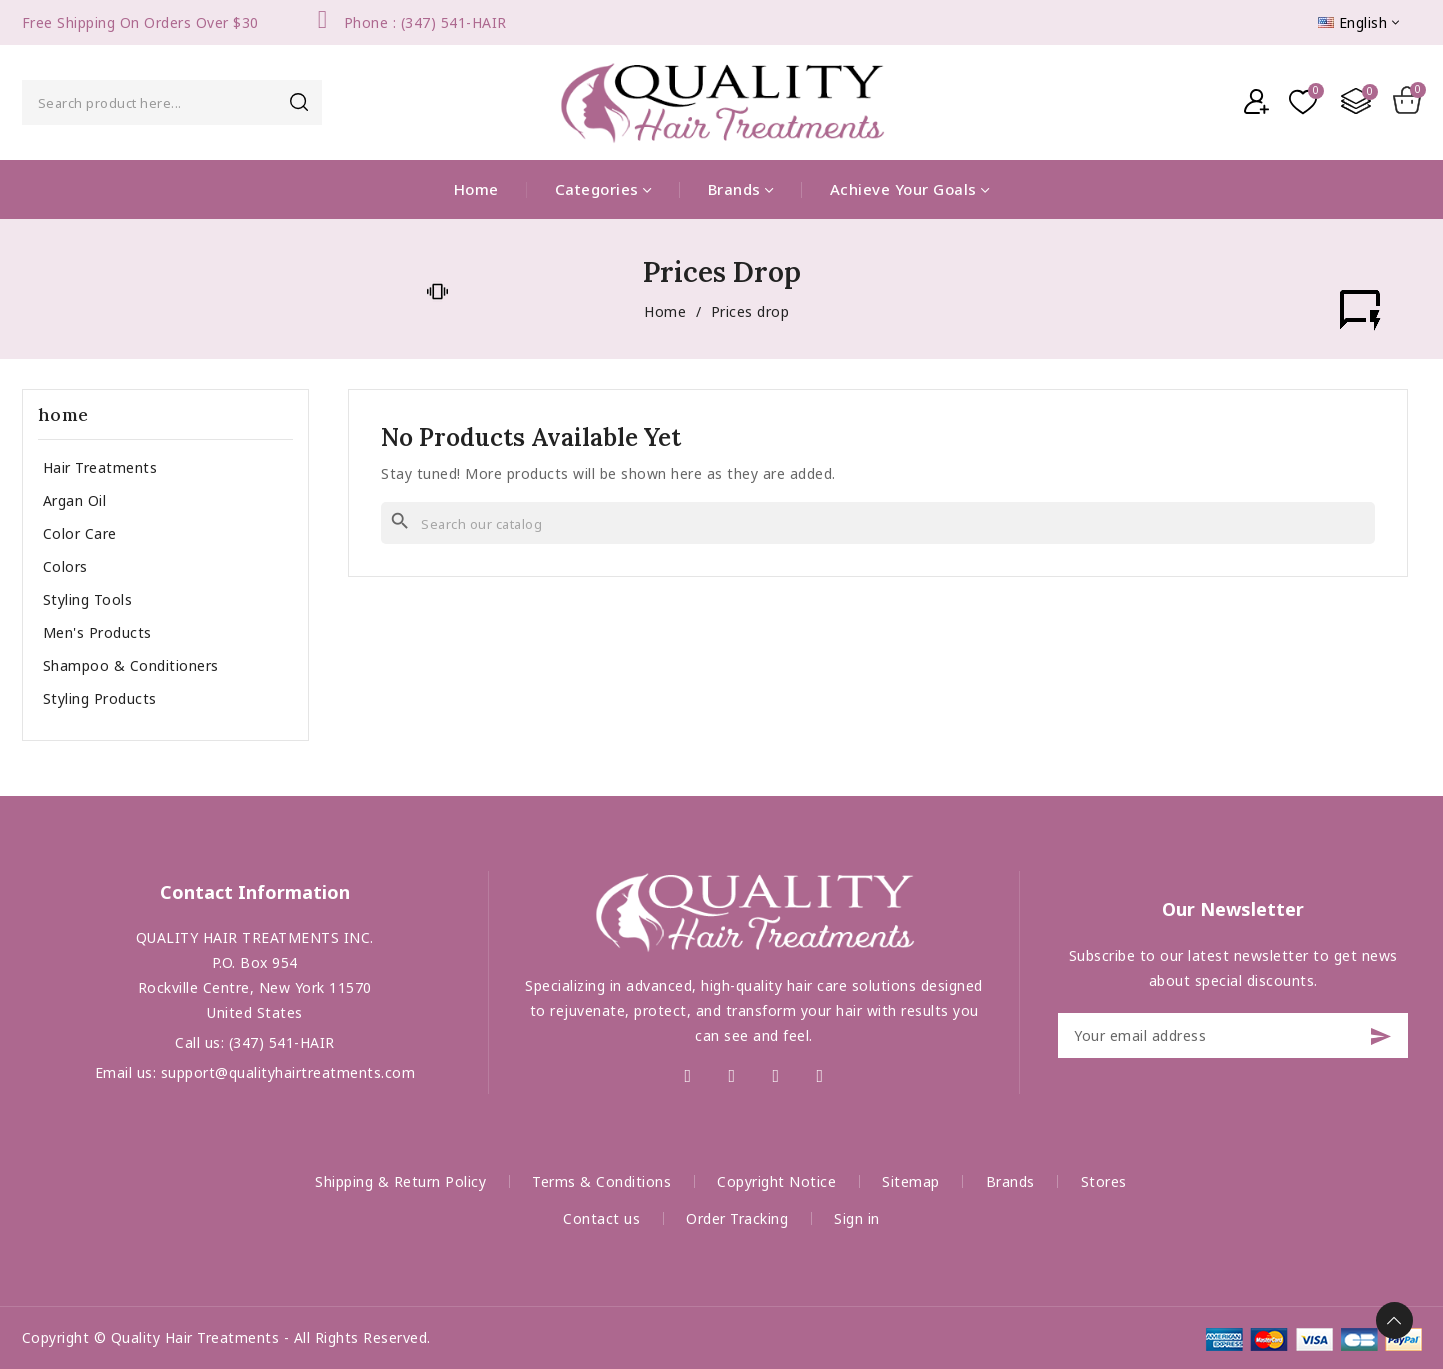 This screenshot has height=1369, width=1443. Describe the element at coordinates (1360, 310) in the screenshot. I see `send a quick reply to a message` at that location.